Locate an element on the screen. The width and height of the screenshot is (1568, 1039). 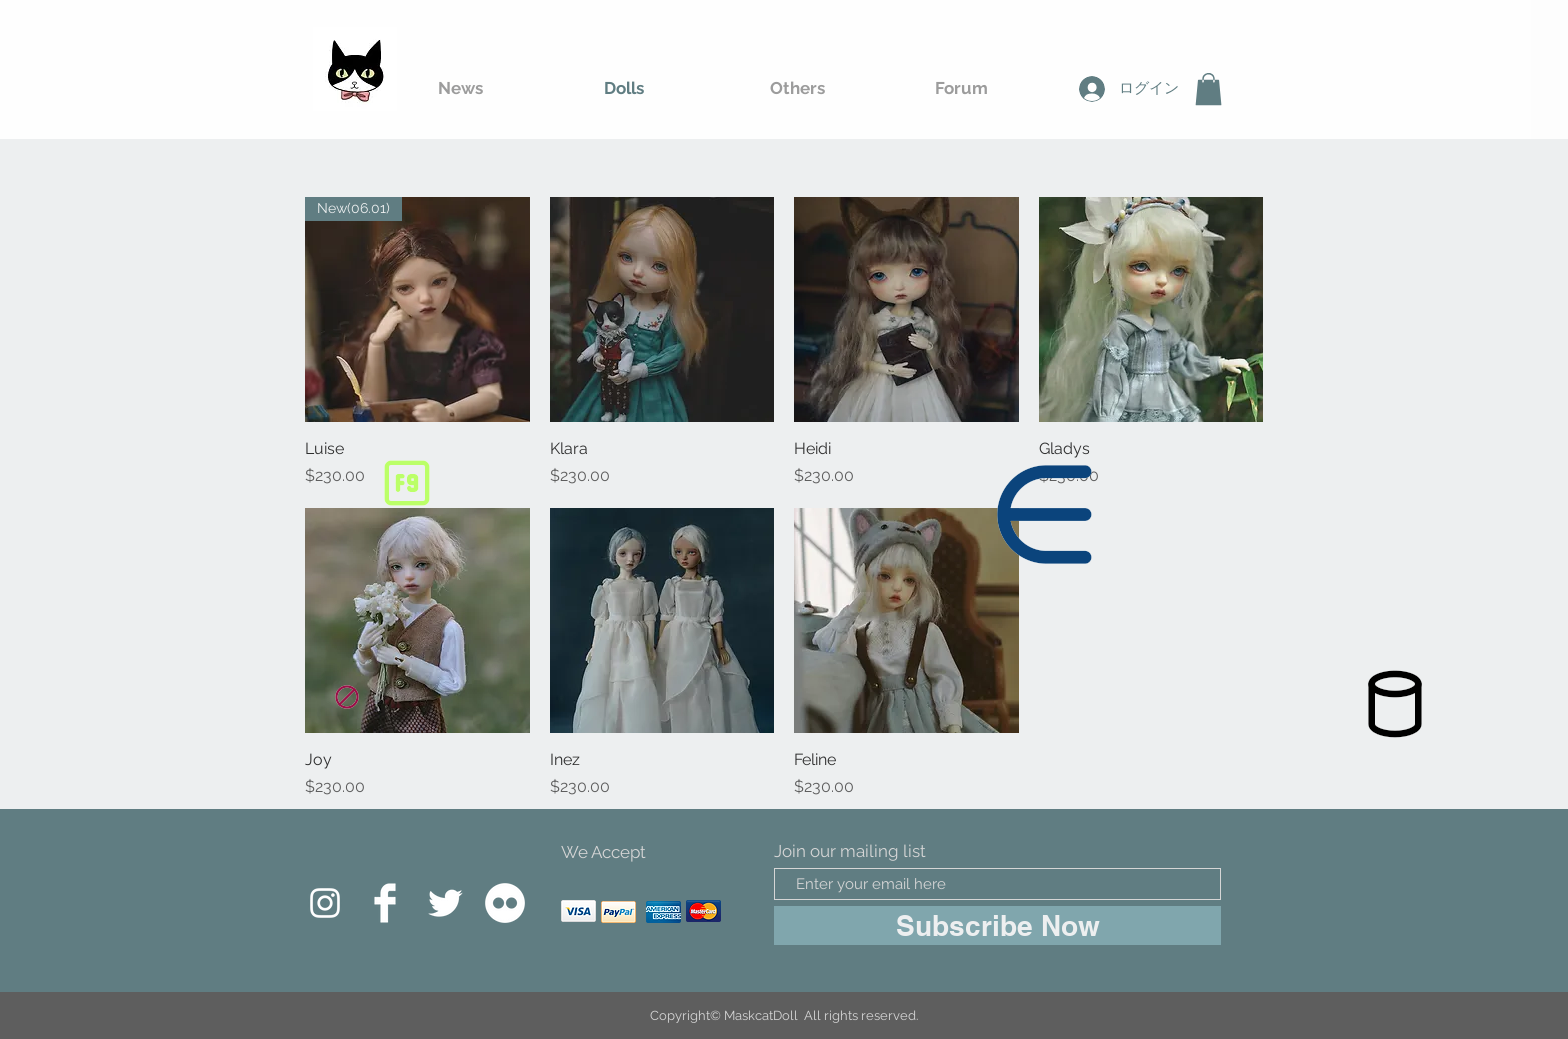
cancel or abort current action is located at coordinates (347, 697).